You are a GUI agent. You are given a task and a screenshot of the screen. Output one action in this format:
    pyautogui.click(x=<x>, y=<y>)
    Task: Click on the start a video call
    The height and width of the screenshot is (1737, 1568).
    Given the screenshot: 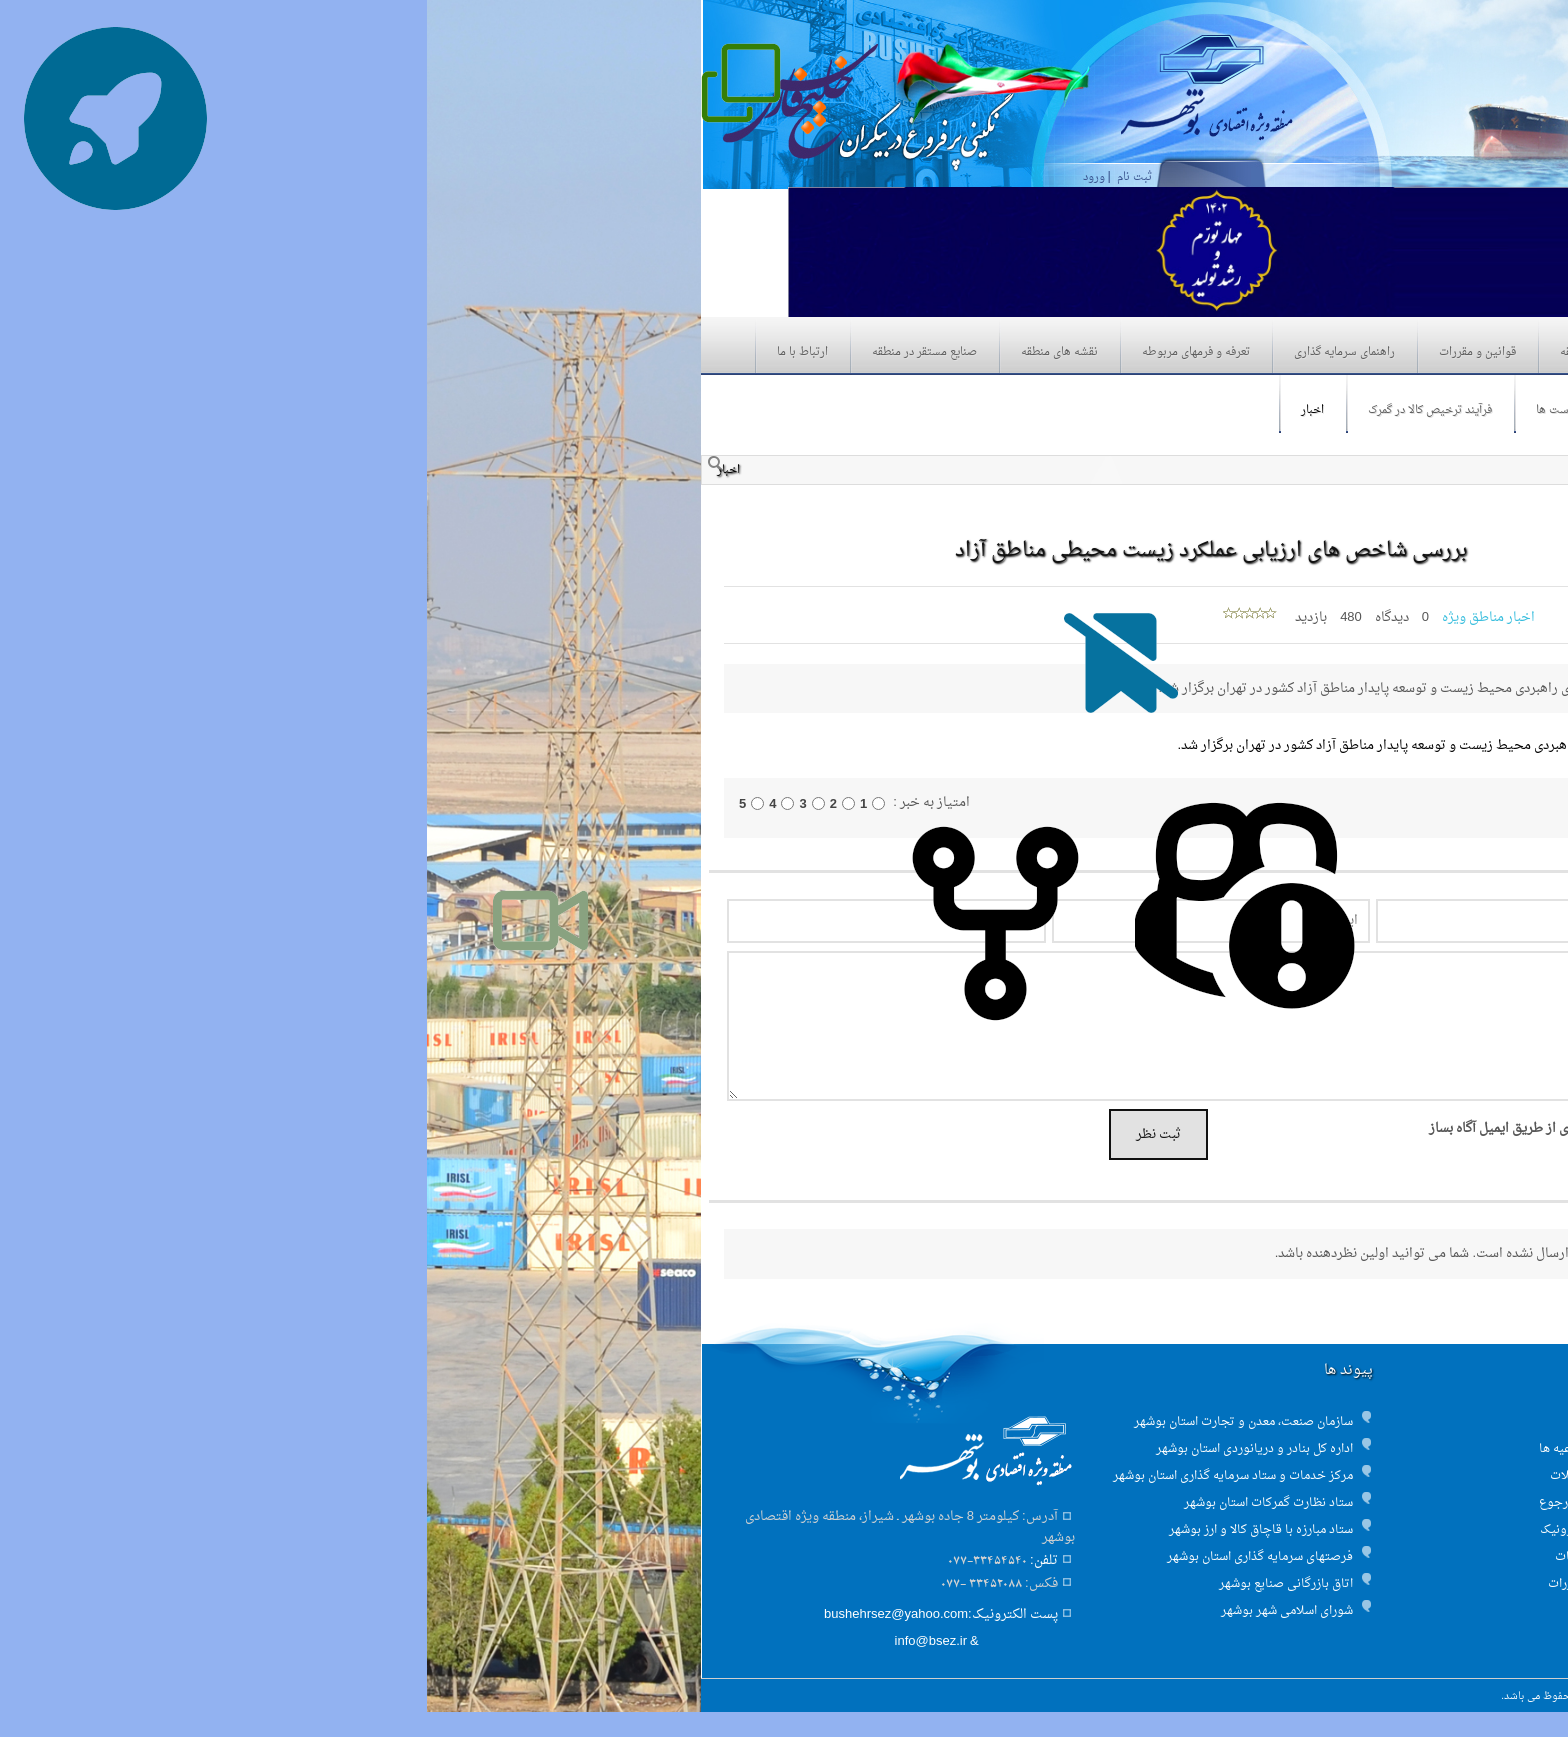 What is the action you would take?
    pyautogui.click(x=540, y=920)
    